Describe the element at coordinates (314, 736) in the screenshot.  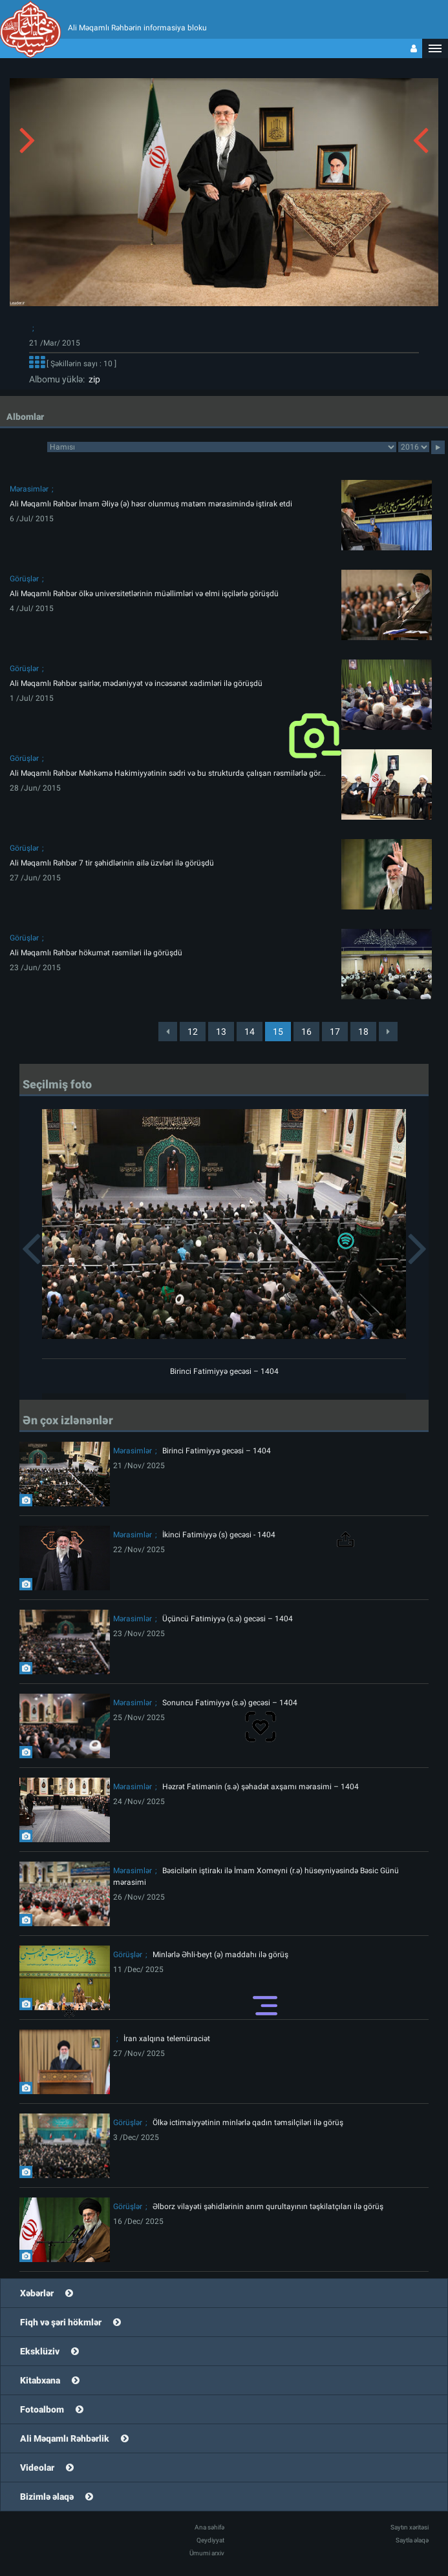
I see `remove a photo from selection` at that location.